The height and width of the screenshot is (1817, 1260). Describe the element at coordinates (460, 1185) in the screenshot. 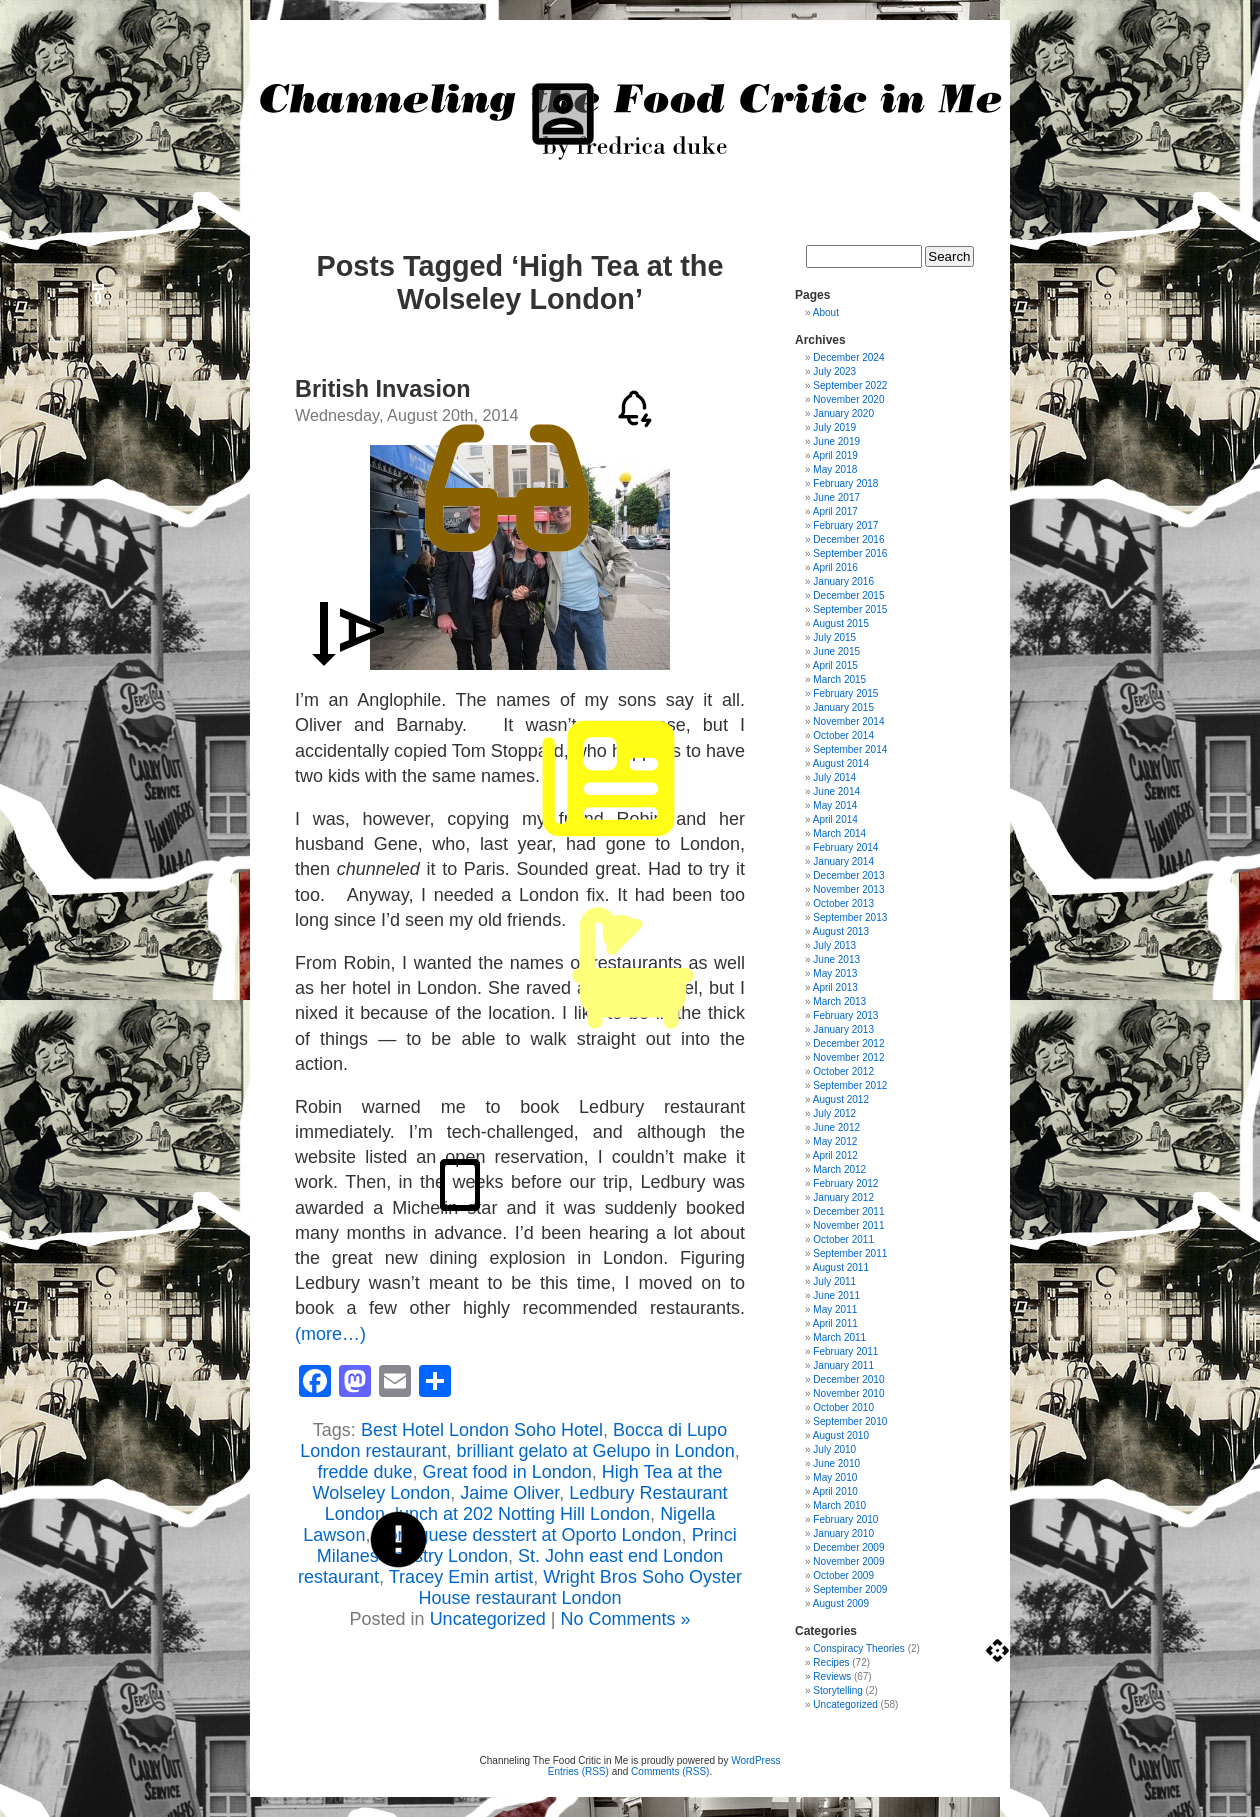

I see `crop image to portrait orientation` at that location.